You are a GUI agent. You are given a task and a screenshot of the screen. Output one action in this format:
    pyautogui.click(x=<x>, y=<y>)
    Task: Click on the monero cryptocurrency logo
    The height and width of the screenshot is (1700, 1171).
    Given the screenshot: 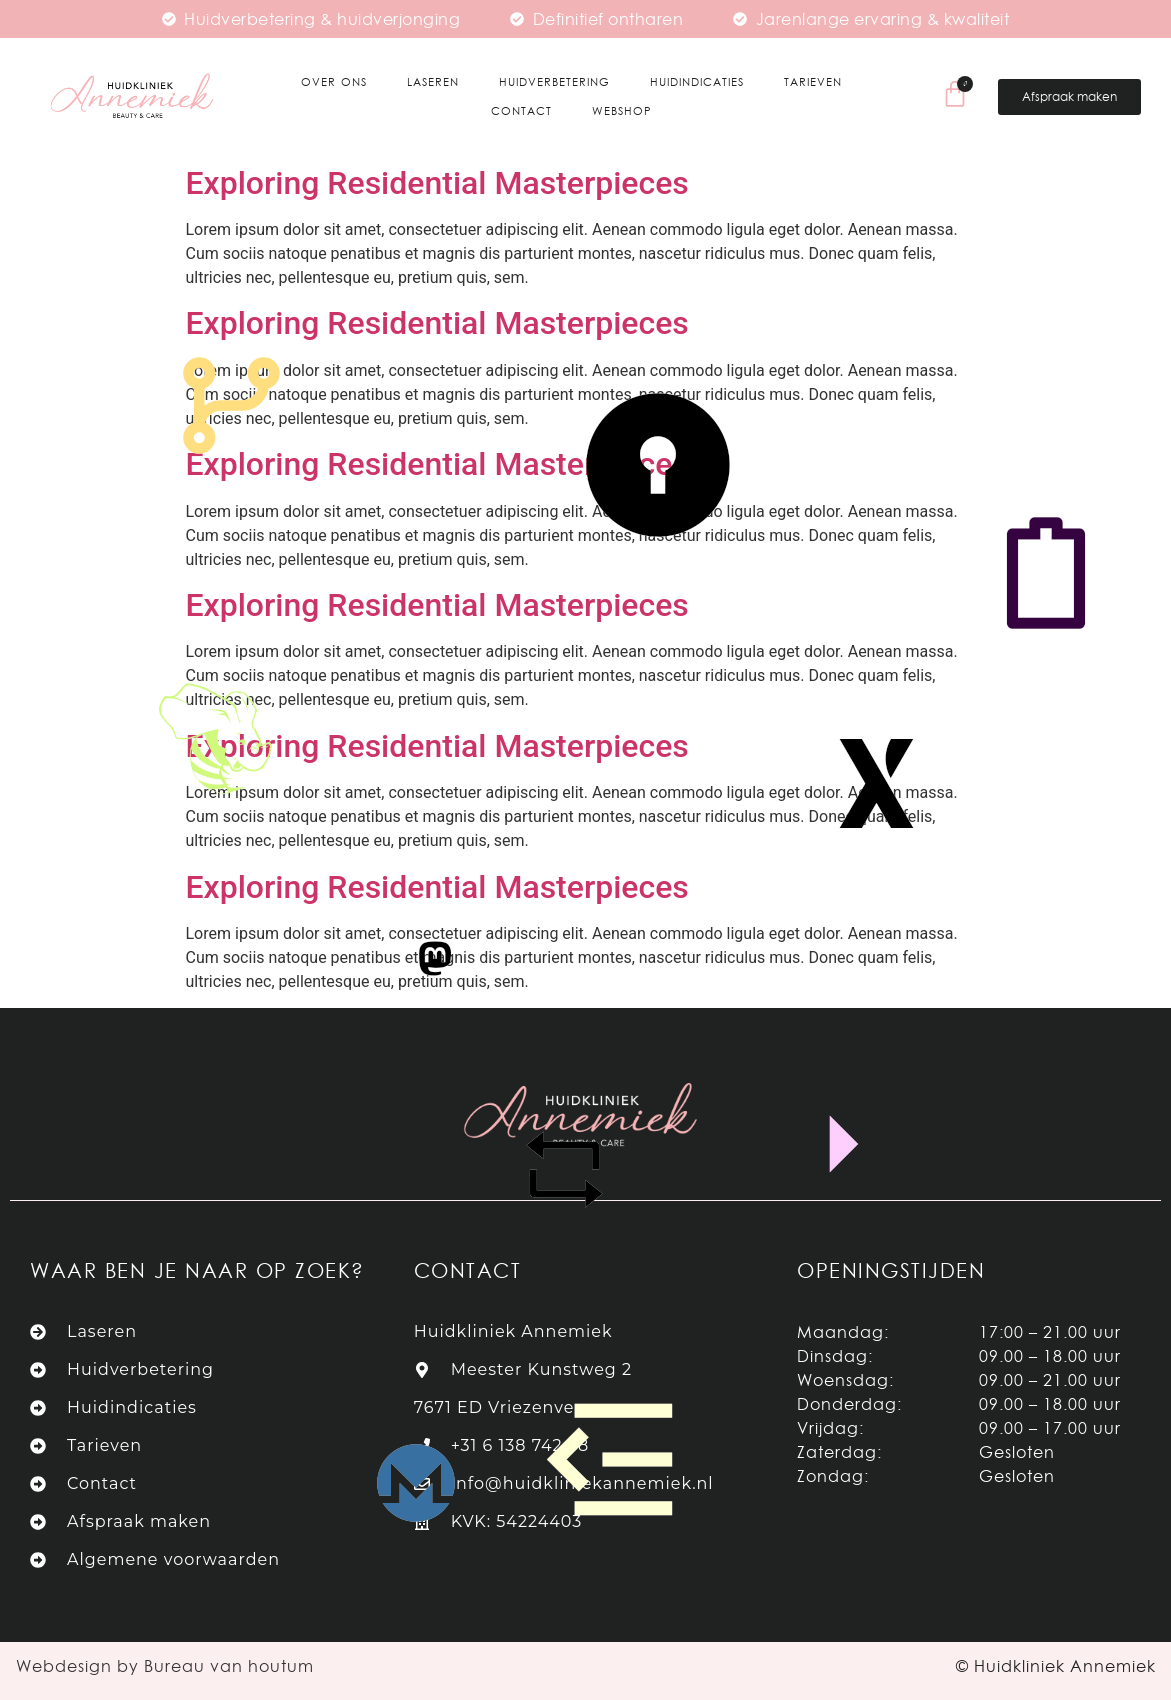 What is the action you would take?
    pyautogui.click(x=416, y=1483)
    